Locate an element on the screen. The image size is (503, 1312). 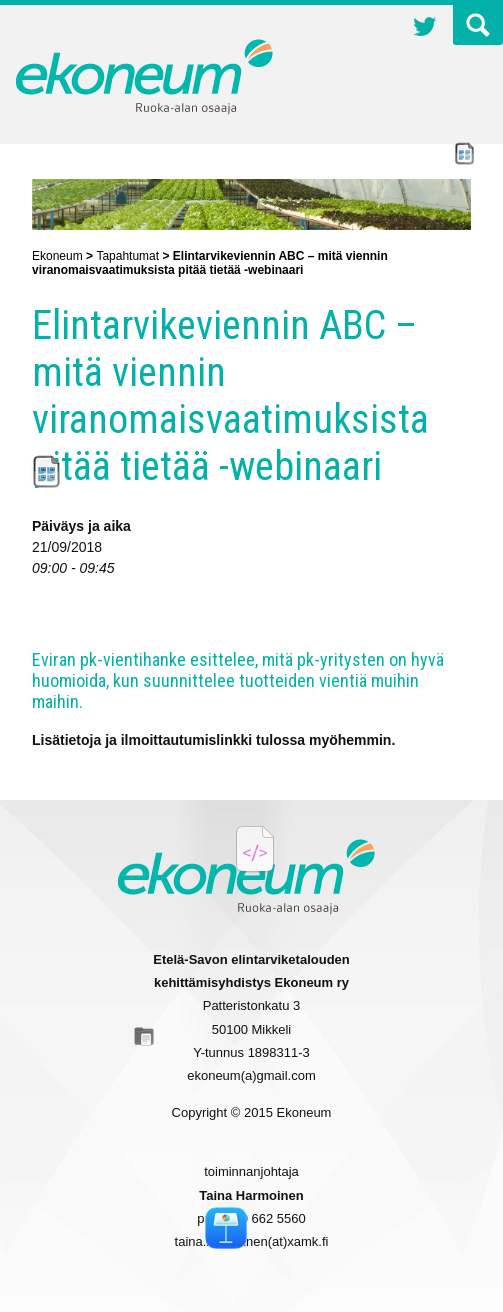
an XML or markup file is located at coordinates (255, 849).